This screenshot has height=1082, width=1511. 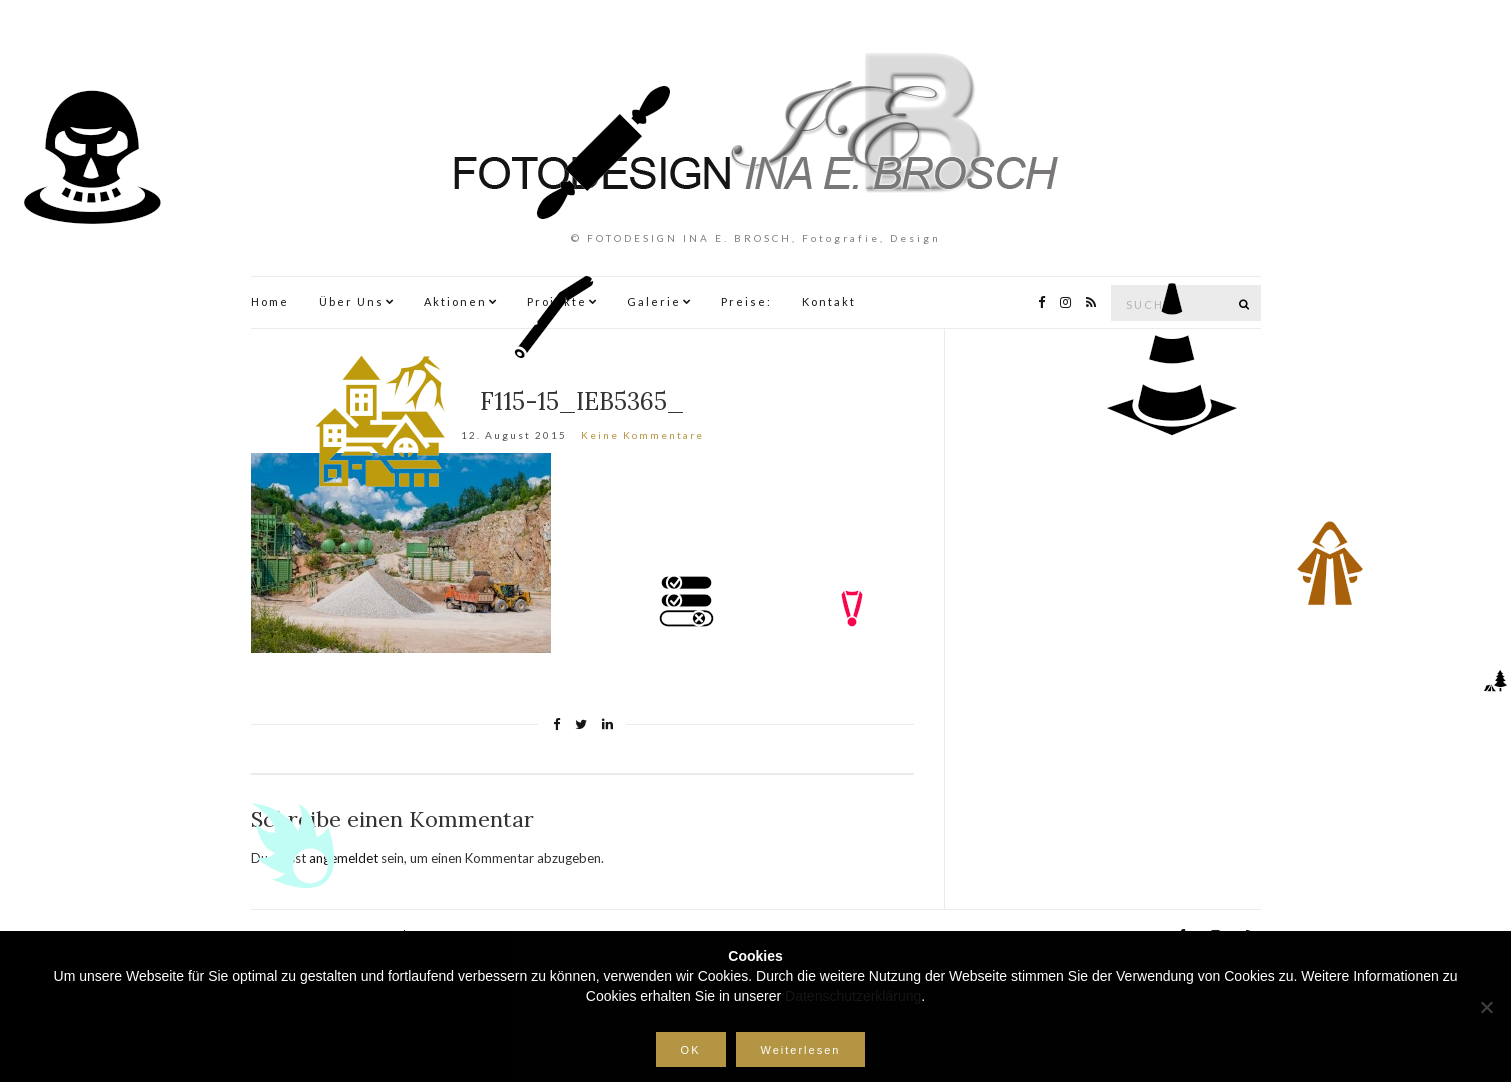 I want to click on access baking or cooking tools, so click(x=603, y=152).